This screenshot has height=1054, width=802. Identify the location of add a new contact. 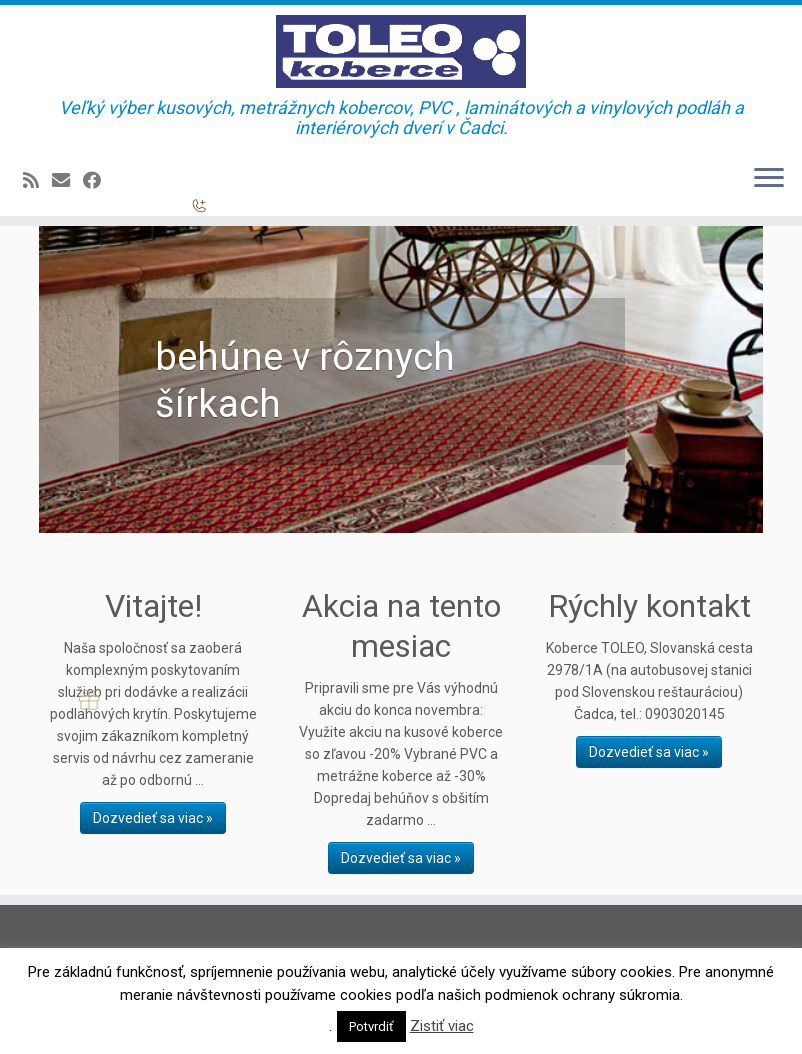
(199, 205).